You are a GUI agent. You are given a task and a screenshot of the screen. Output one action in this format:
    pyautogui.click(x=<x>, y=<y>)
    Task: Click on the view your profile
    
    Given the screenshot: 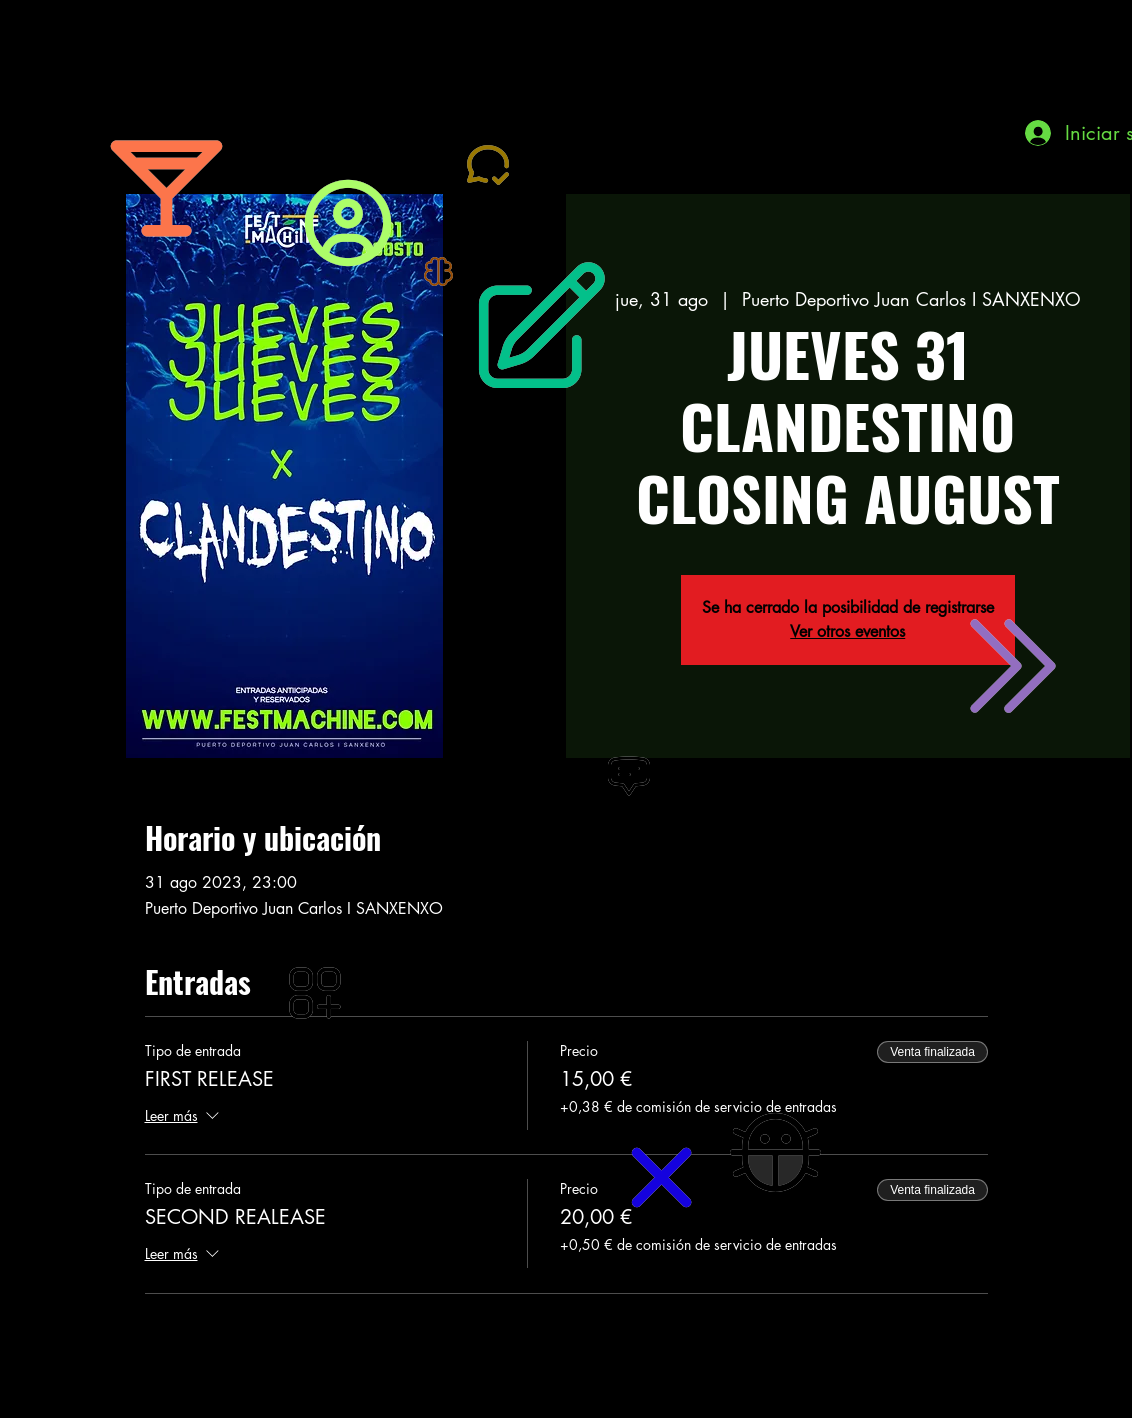 What is the action you would take?
    pyautogui.click(x=348, y=223)
    